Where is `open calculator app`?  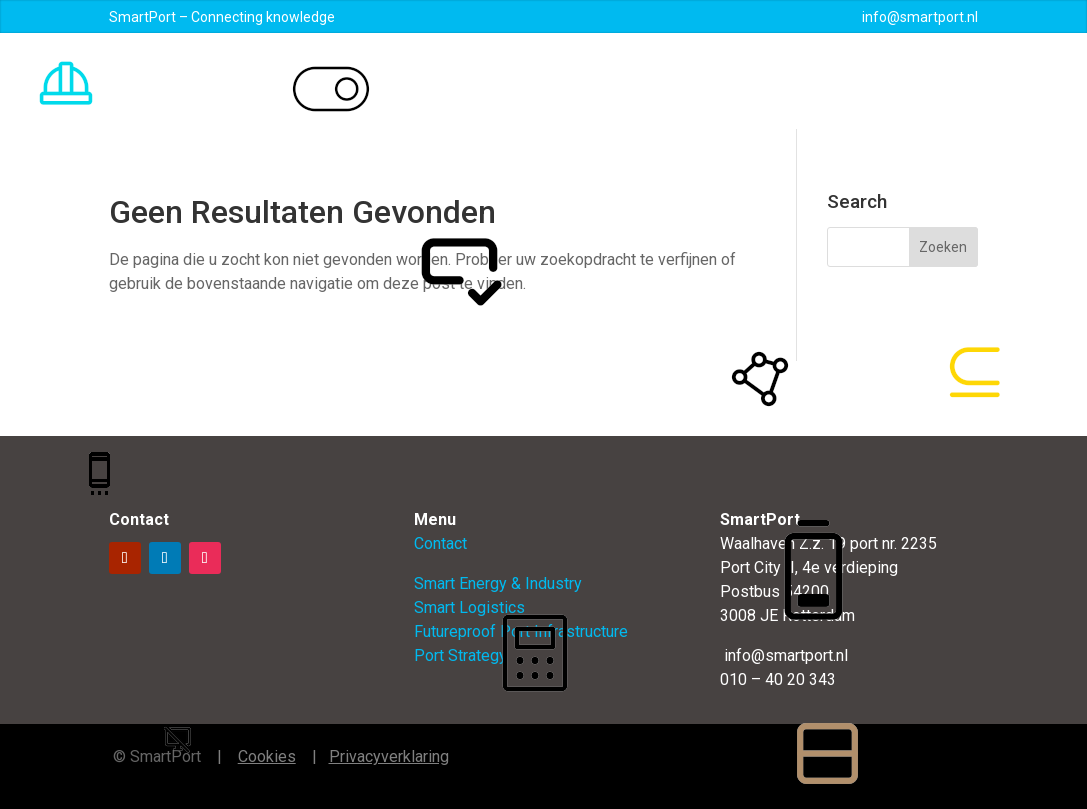 open calculator app is located at coordinates (535, 653).